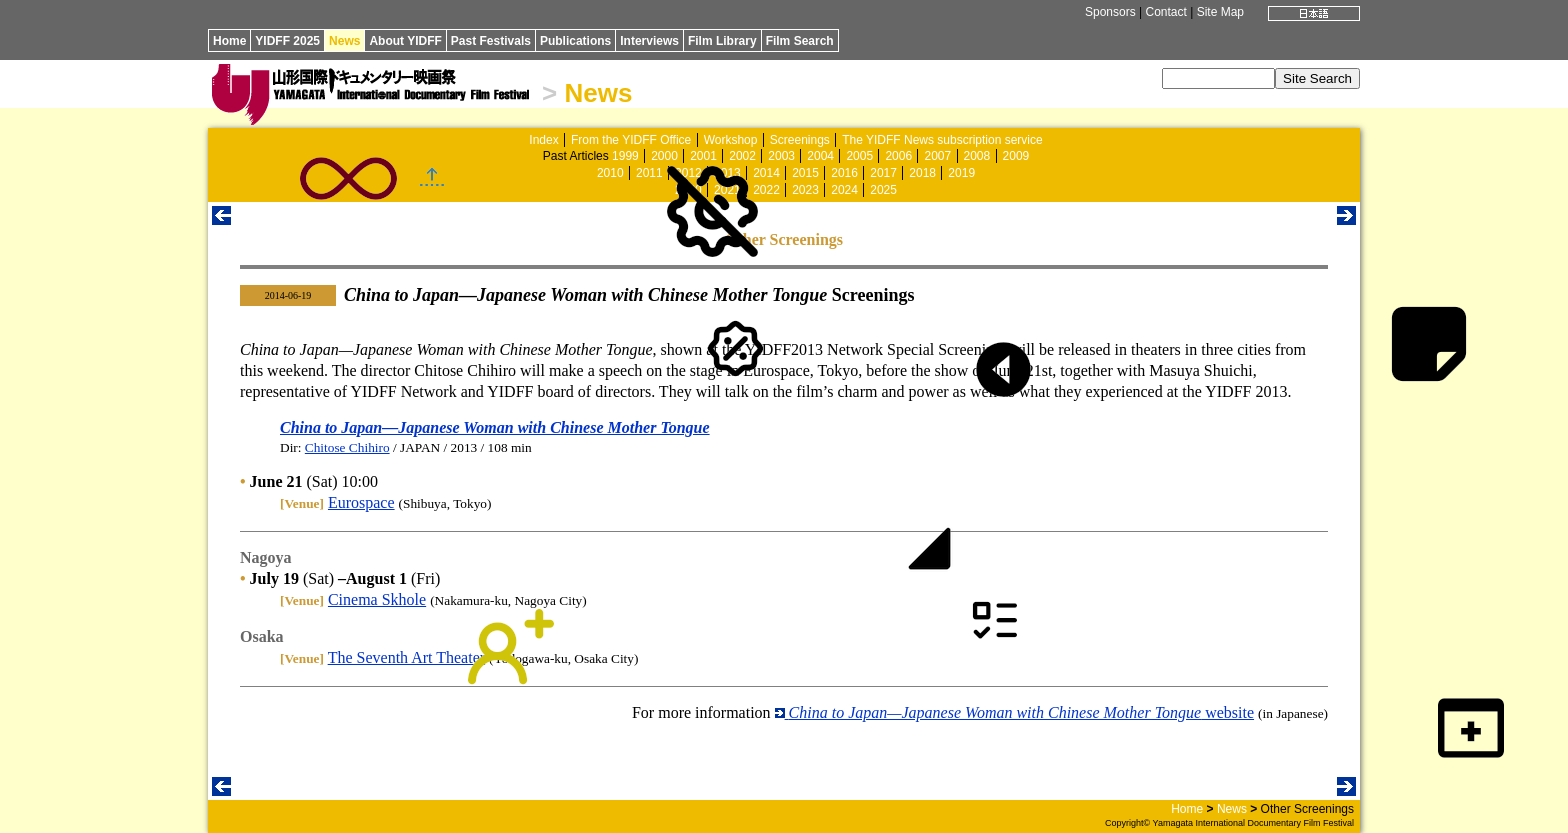 This screenshot has height=833, width=1568. Describe the element at coordinates (712, 211) in the screenshot. I see `settings are currently disabled` at that location.